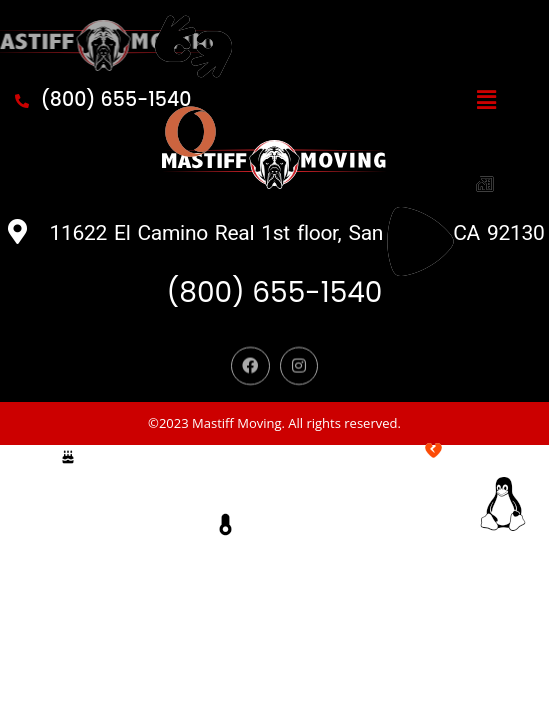 The height and width of the screenshot is (720, 549). Describe the element at coordinates (68, 457) in the screenshot. I see `view birthday or celebration reminders` at that location.